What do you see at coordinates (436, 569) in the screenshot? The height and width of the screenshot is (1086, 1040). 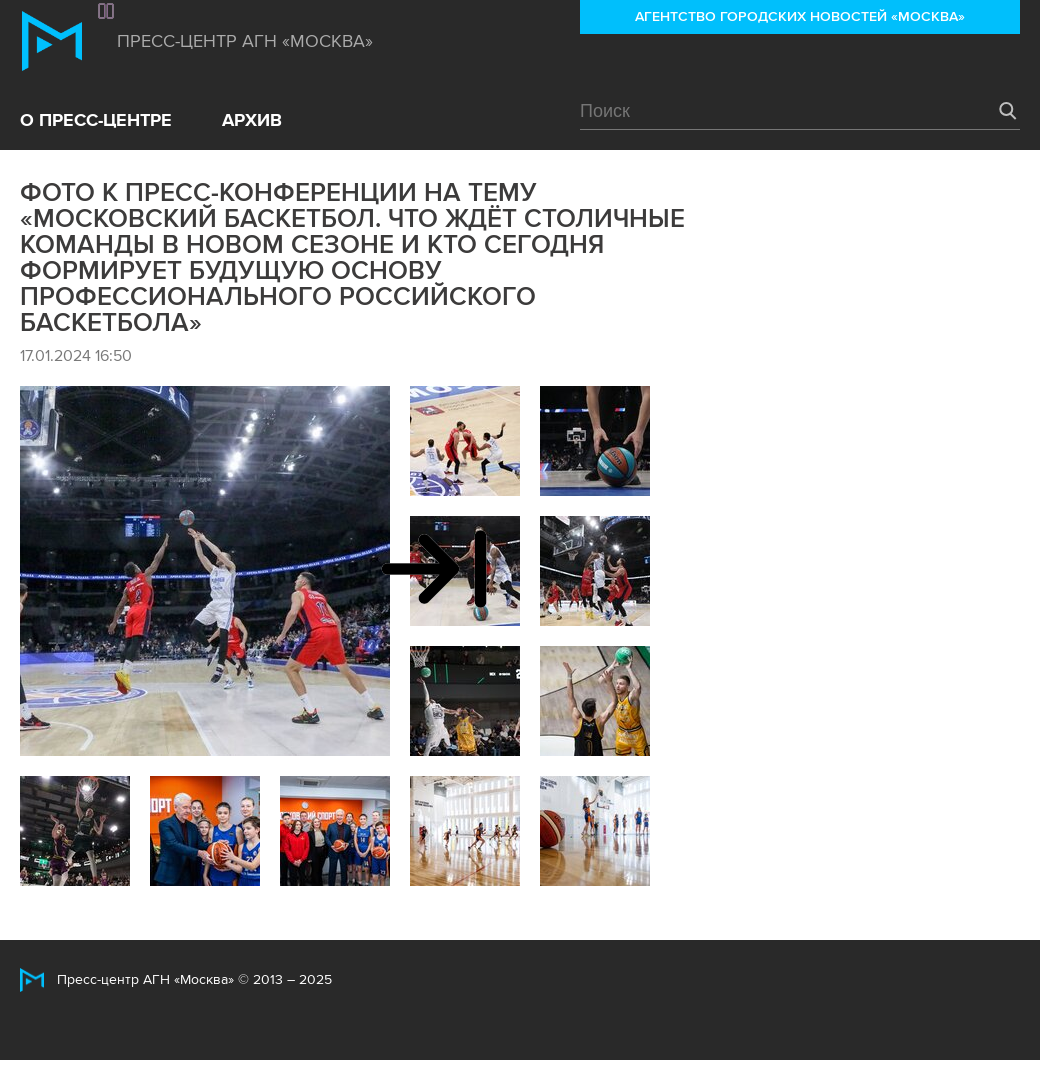 I see `move item to the end of a list` at bounding box center [436, 569].